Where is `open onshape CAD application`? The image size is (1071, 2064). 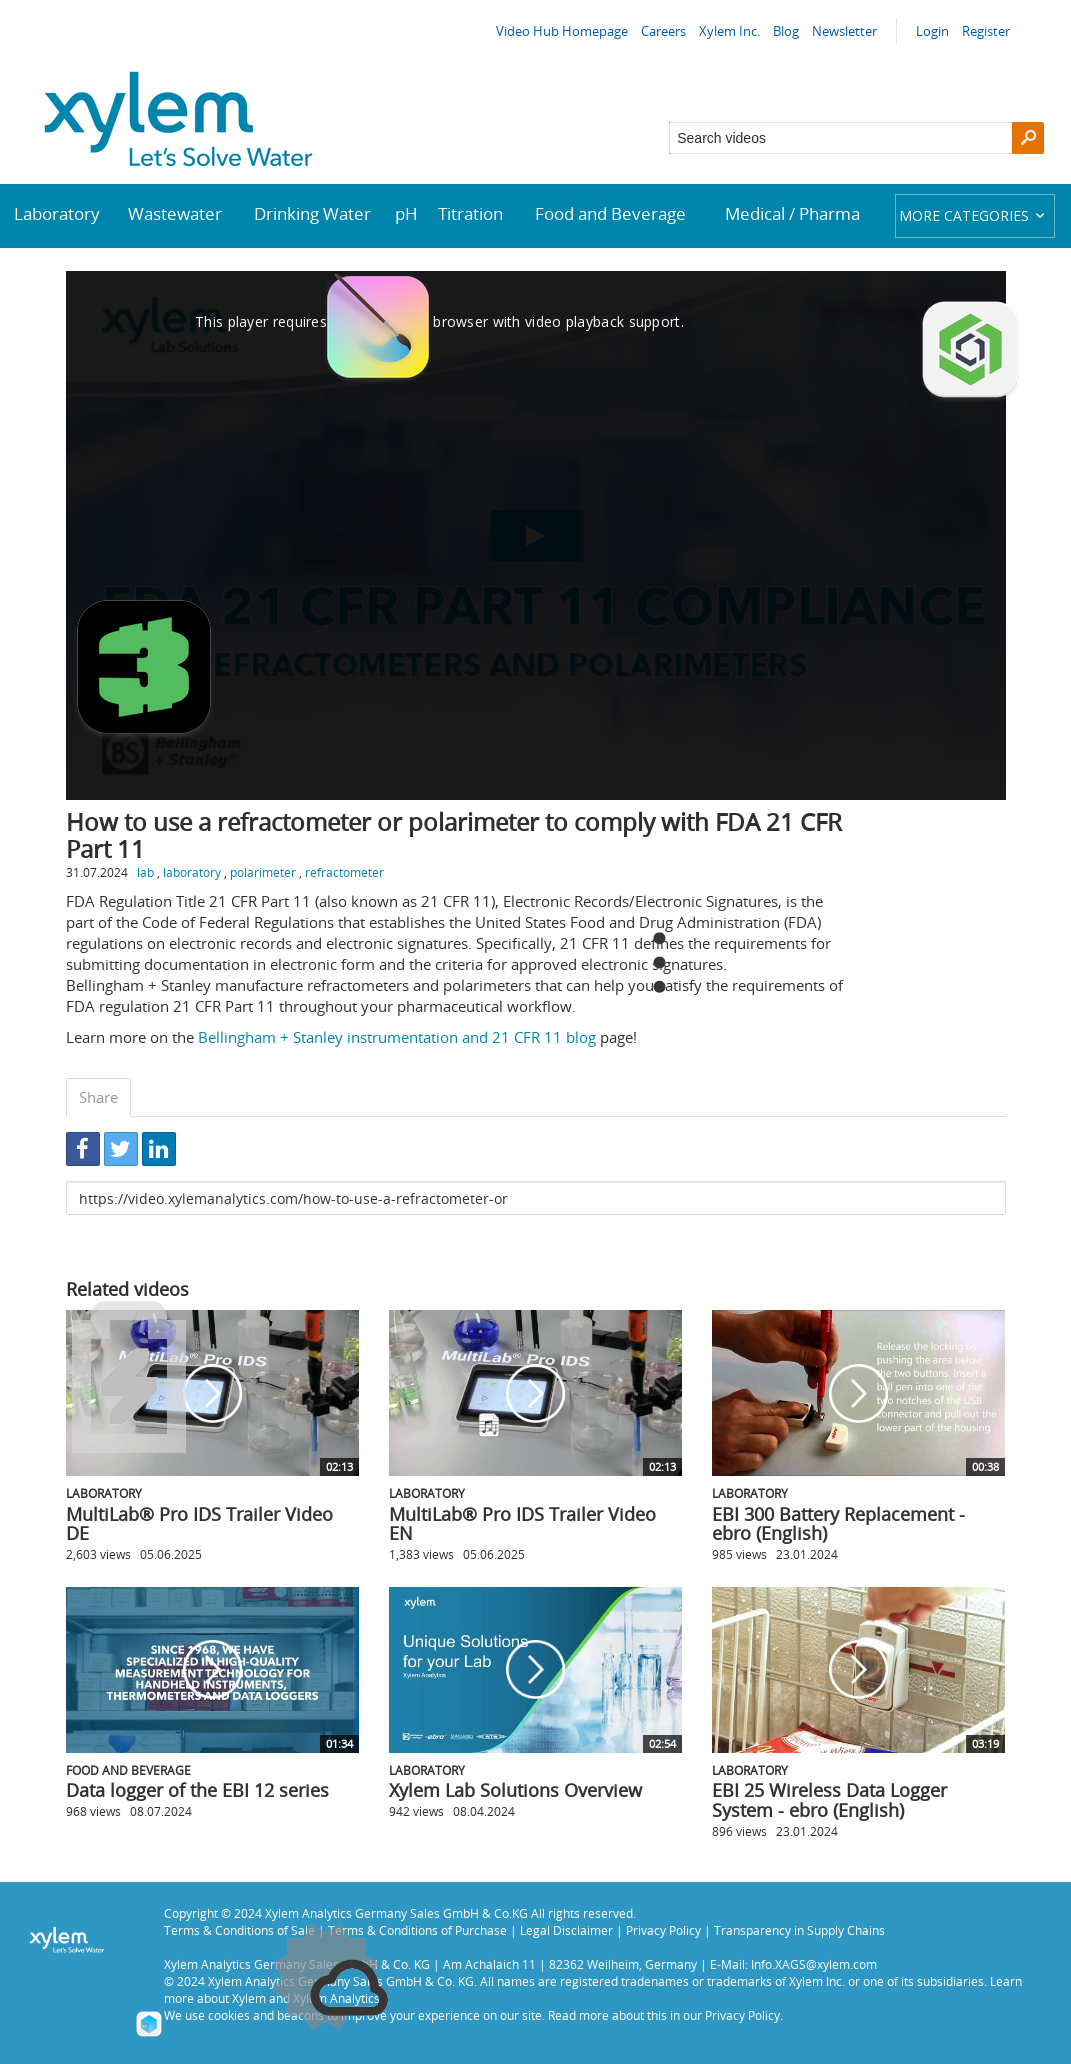 open onshape CAD application is located at coordinates (970, 349).